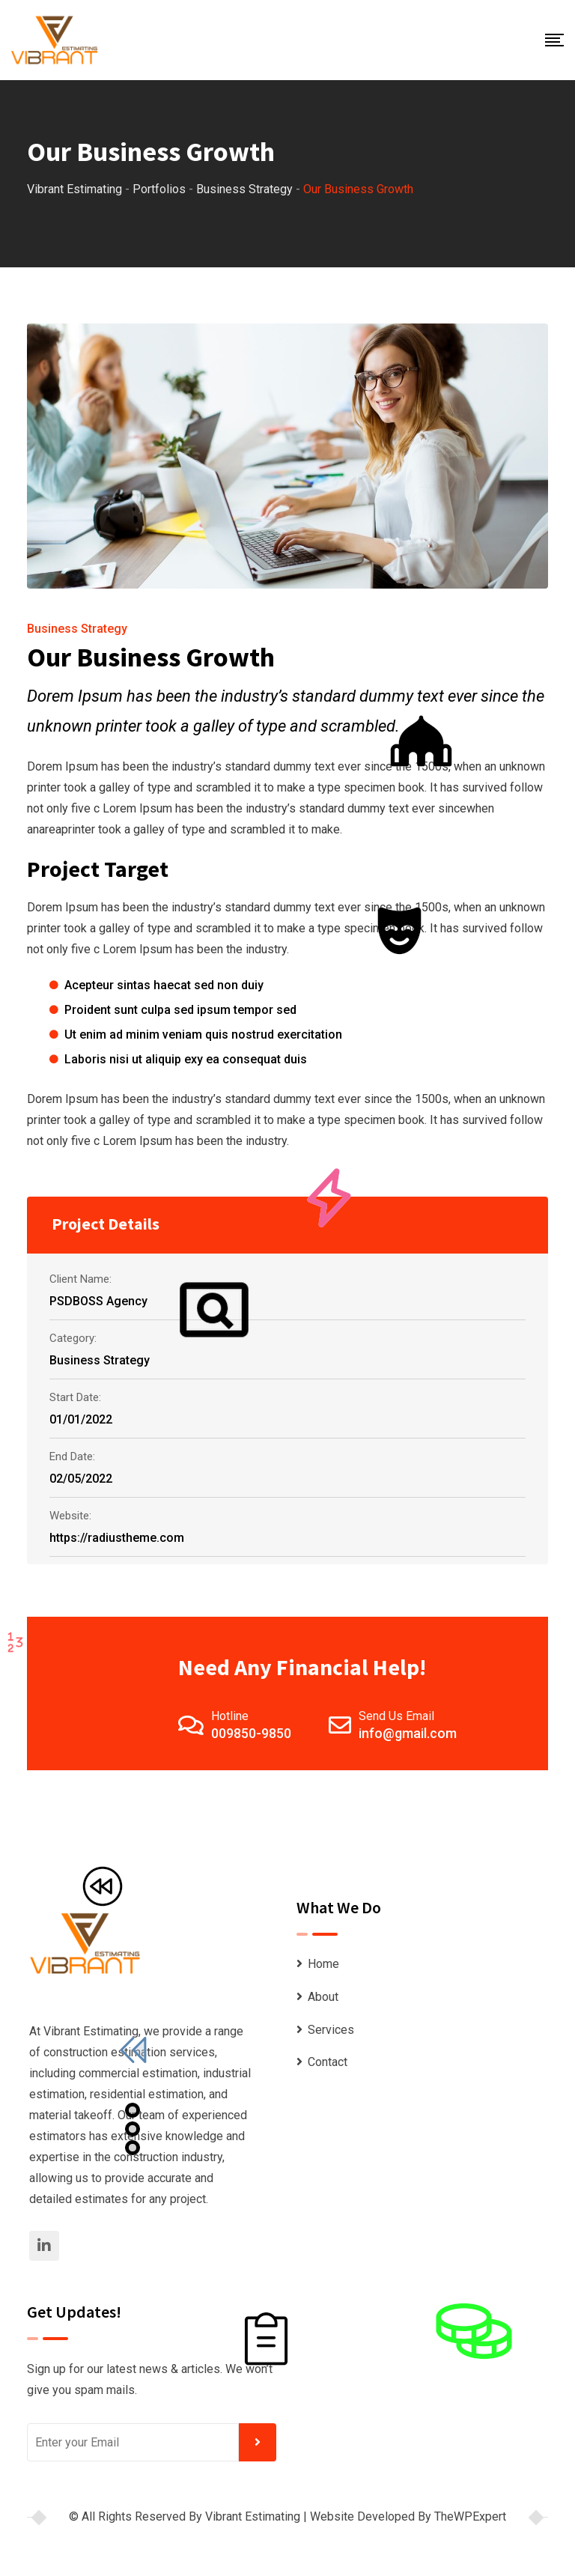 The height and width of the screenshot is (2576, 575). I want to click on search within the current page or document, so click(214, 1310).